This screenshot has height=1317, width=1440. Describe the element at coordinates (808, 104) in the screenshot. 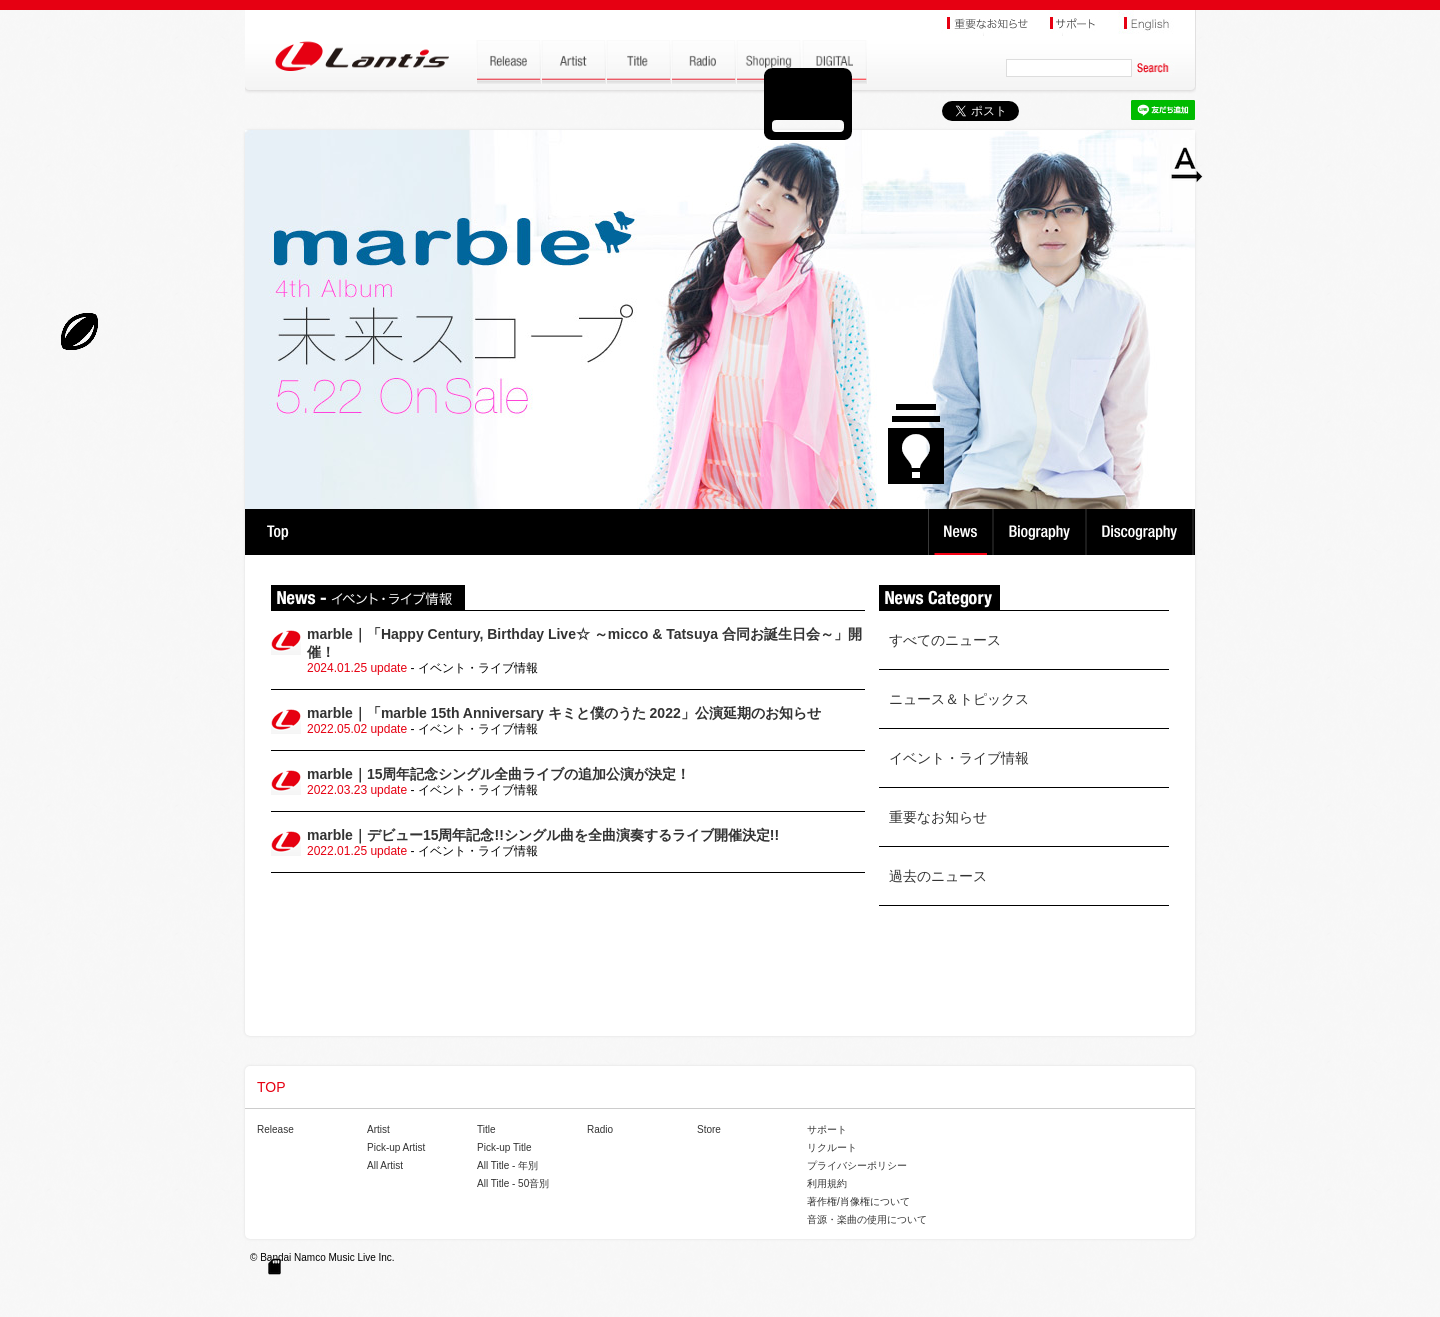

I see `add a call-to-action overlay to video content` at that location.